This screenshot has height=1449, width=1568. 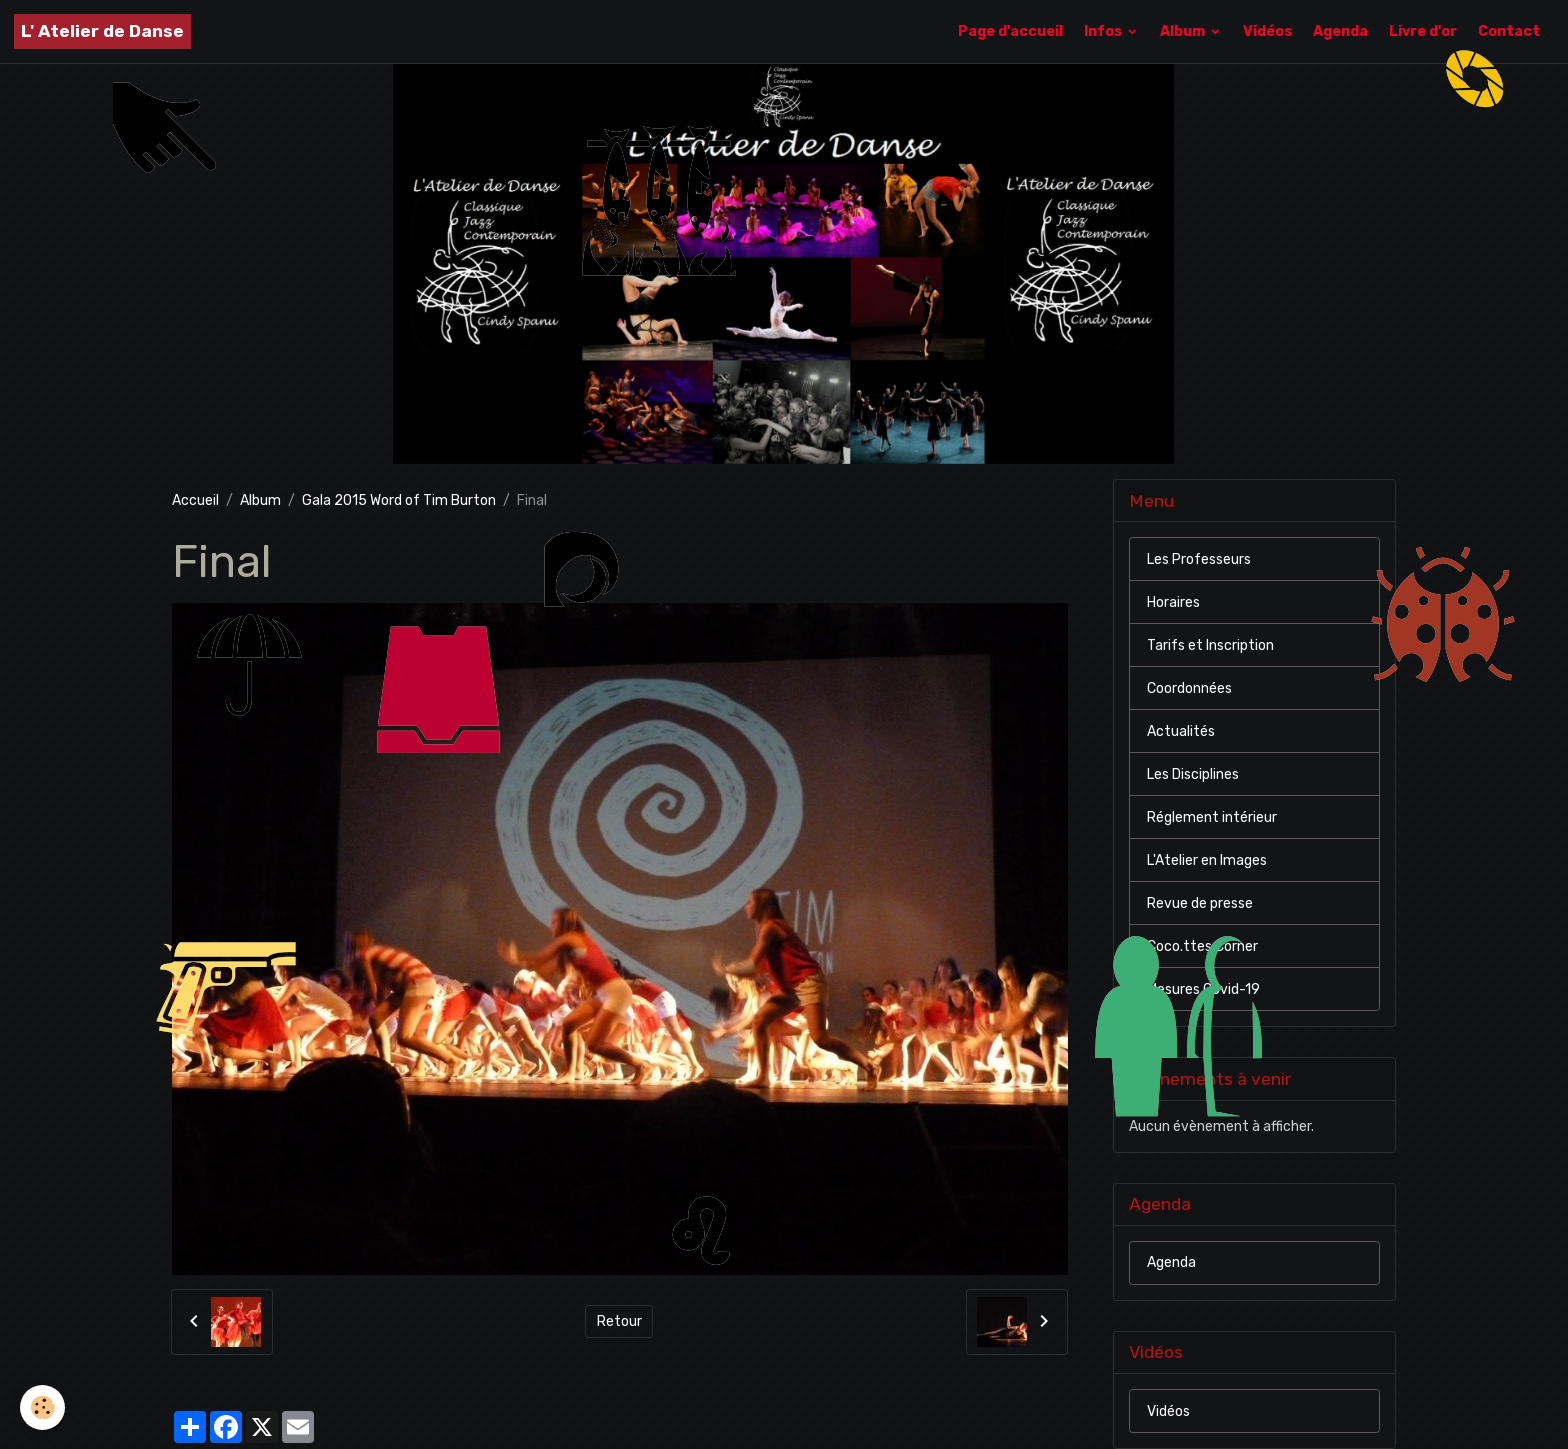 I want to click on adjust camera aperture settings, so click(x=1475, y=79).